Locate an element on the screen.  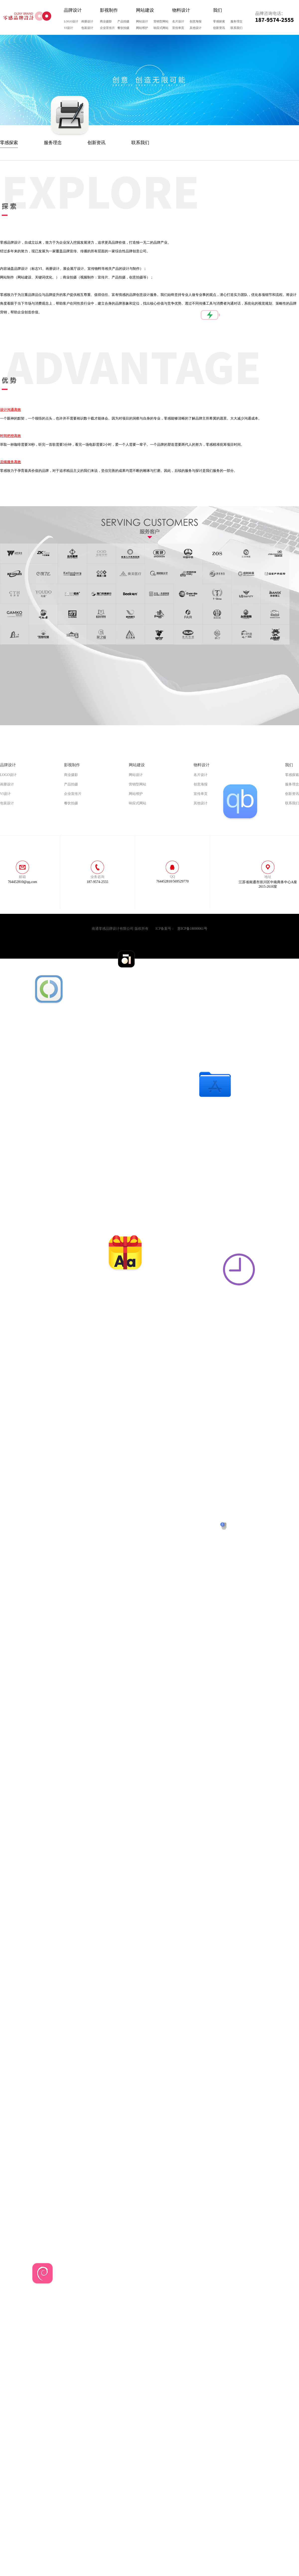
view recently used emojis is located at coordinates (239, 1269).